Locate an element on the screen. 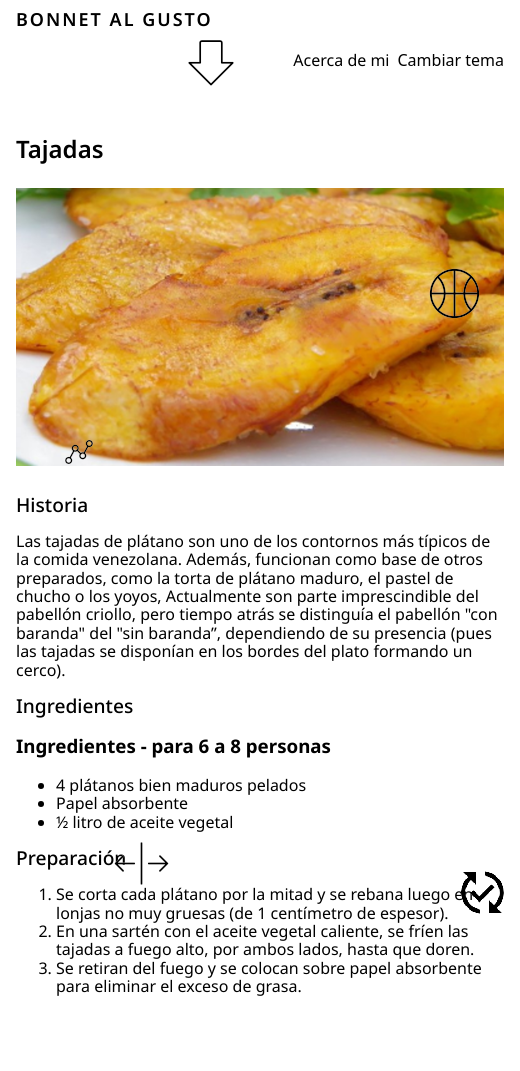  indicates content has been published with recent changes is located at coordinates (482, 892).